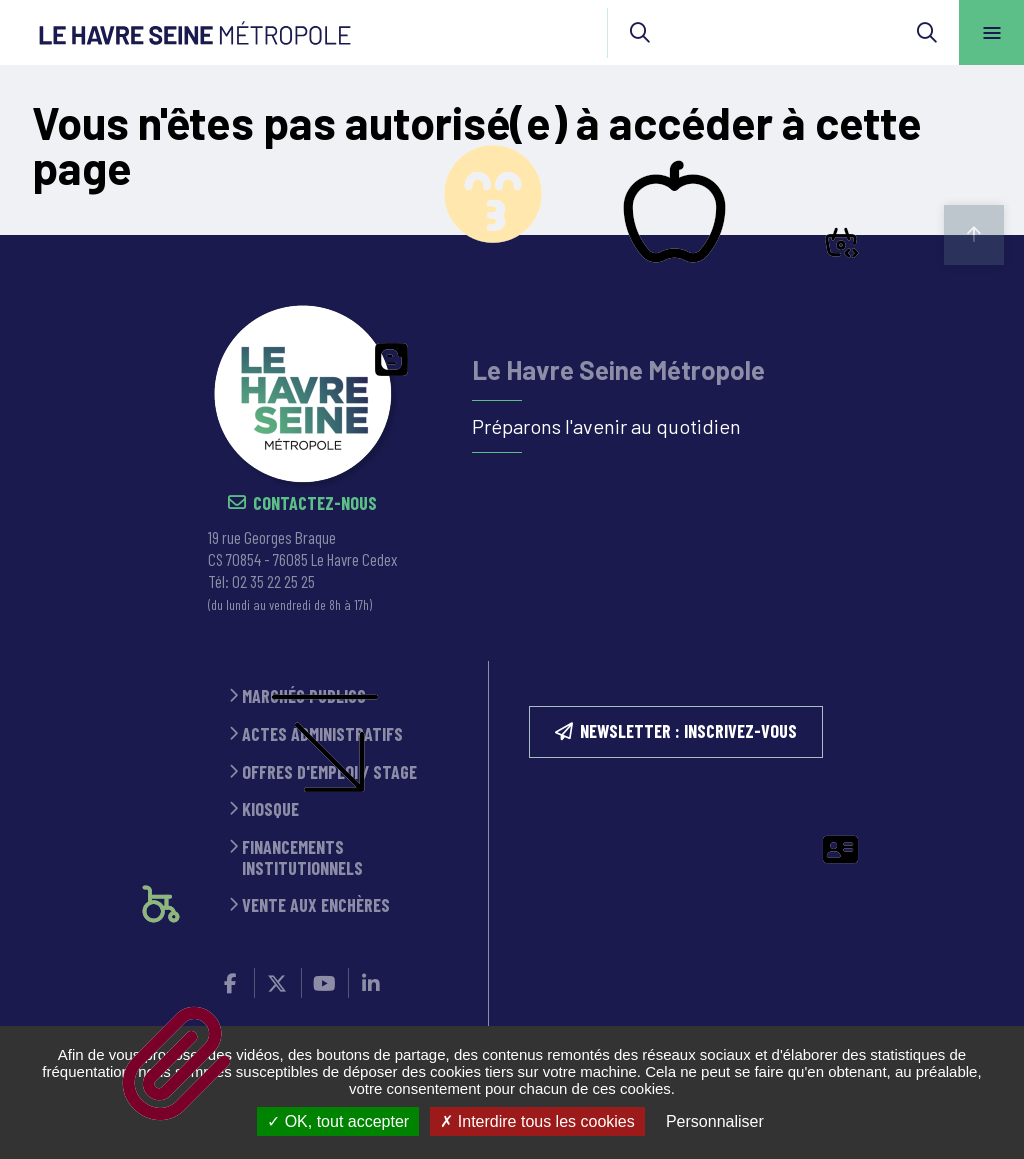  Describe the element at coordinates (840, 849) in the screenshot. I see `view contact card details` at that location.